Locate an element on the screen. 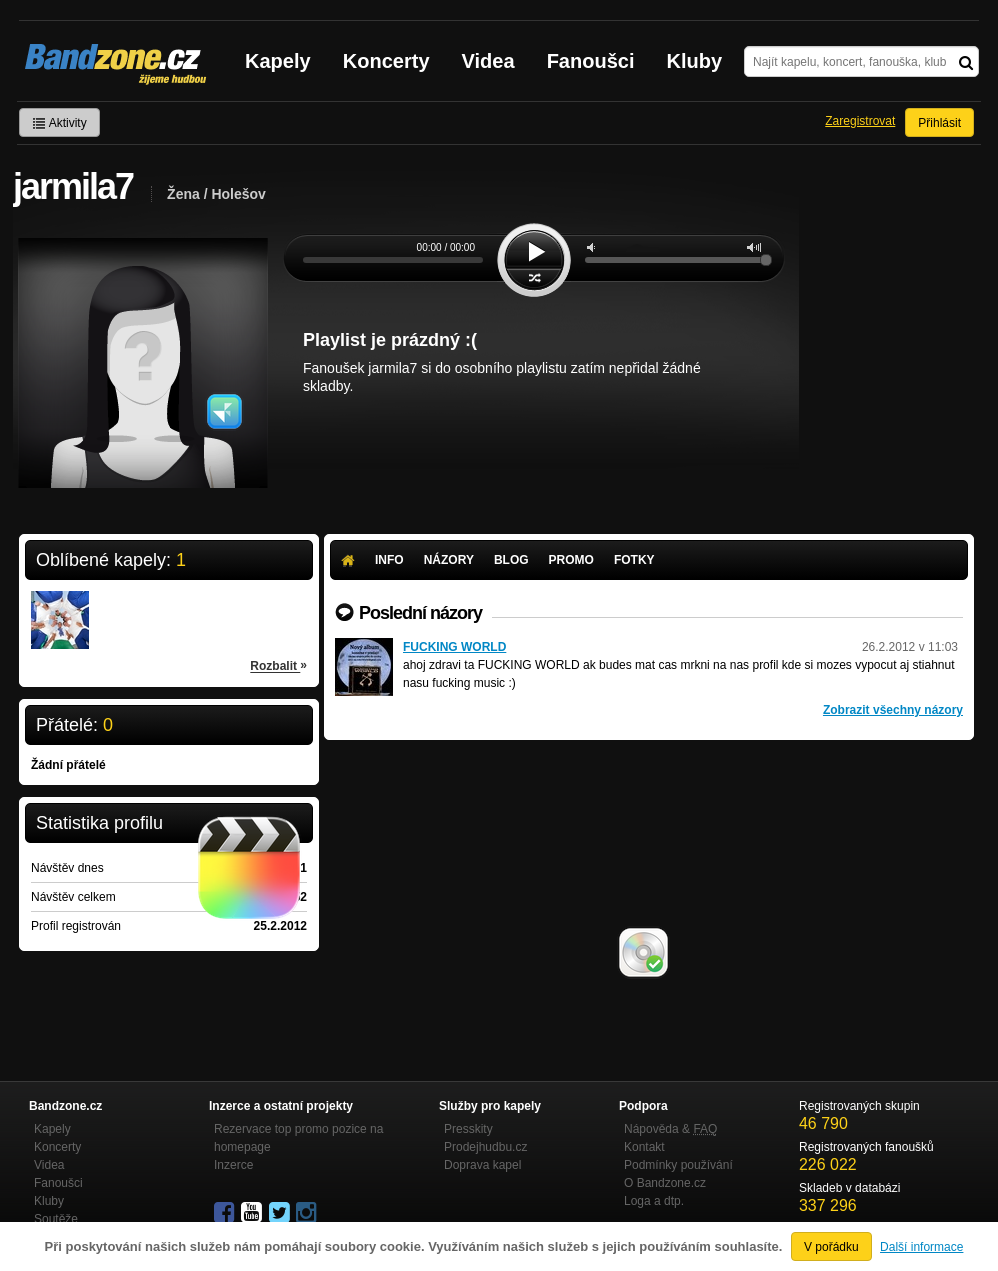 This screenshot has height=1271, width=998. open vidcutter video editing app is located at coordinates (249, 868).